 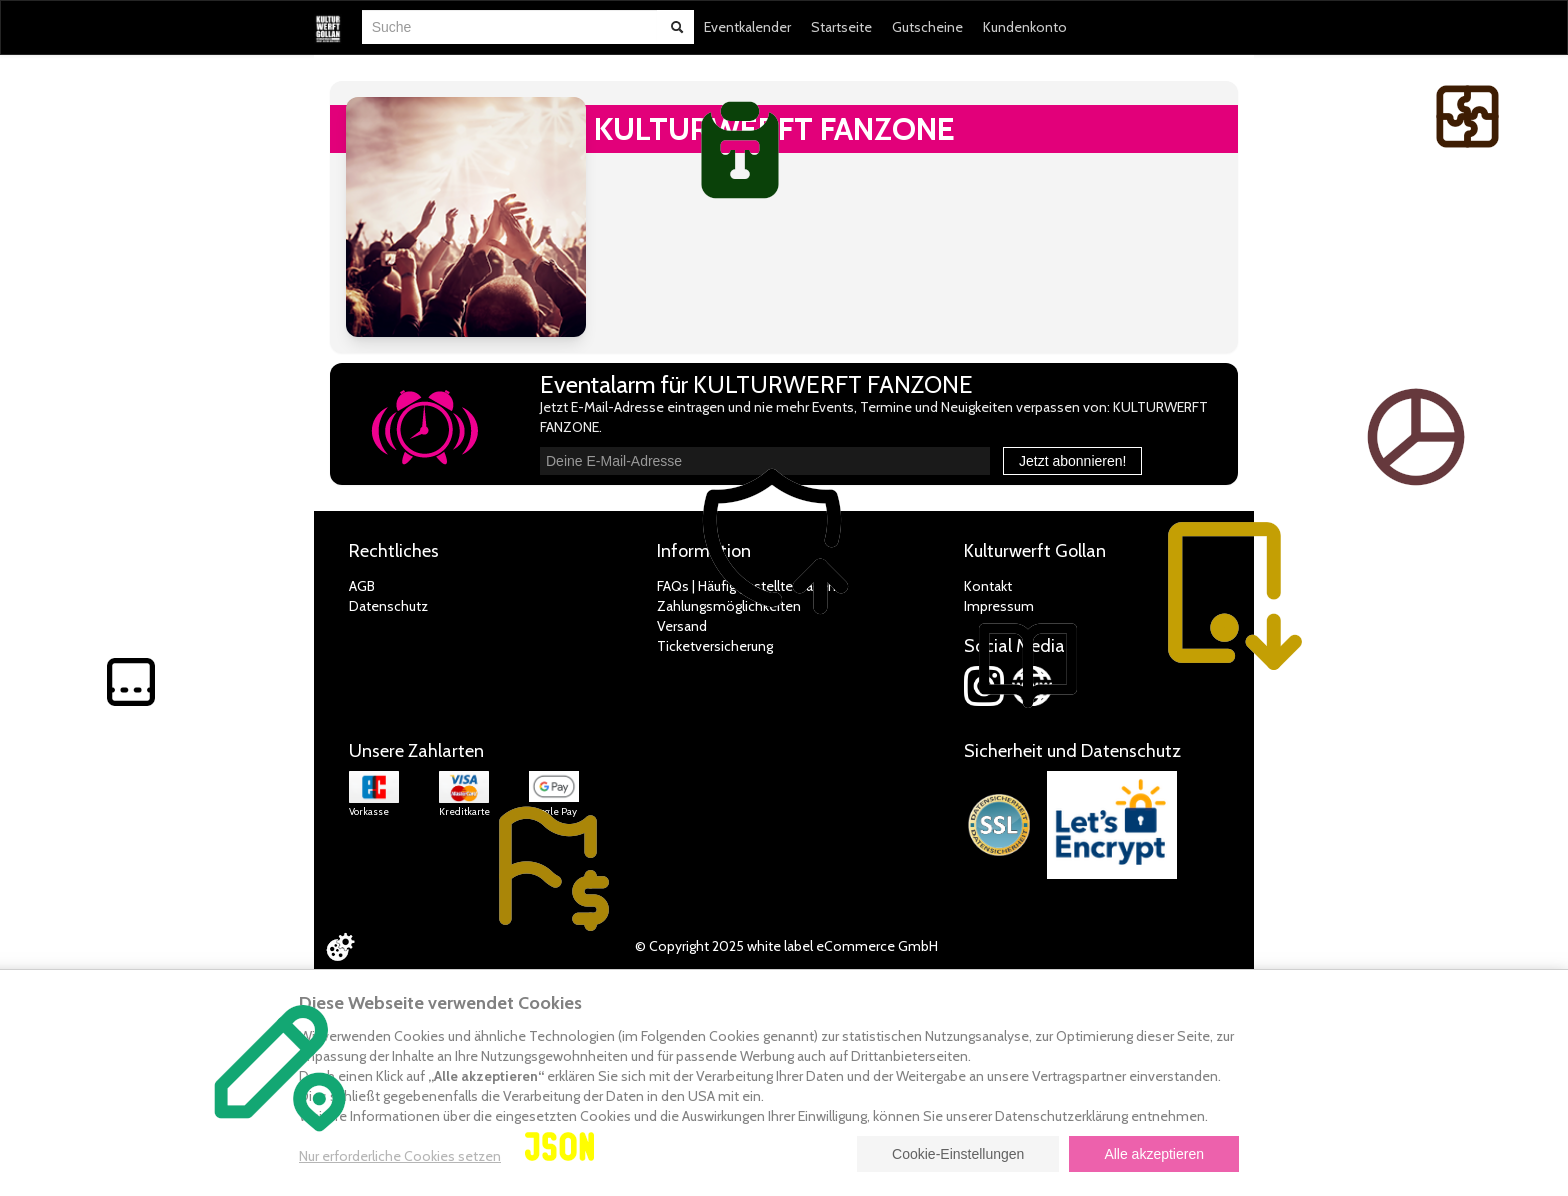 What do you see at coordinates (740, 150) in the screenshot?
I see `access copied text formatting options` at bounding box center [740, 150].